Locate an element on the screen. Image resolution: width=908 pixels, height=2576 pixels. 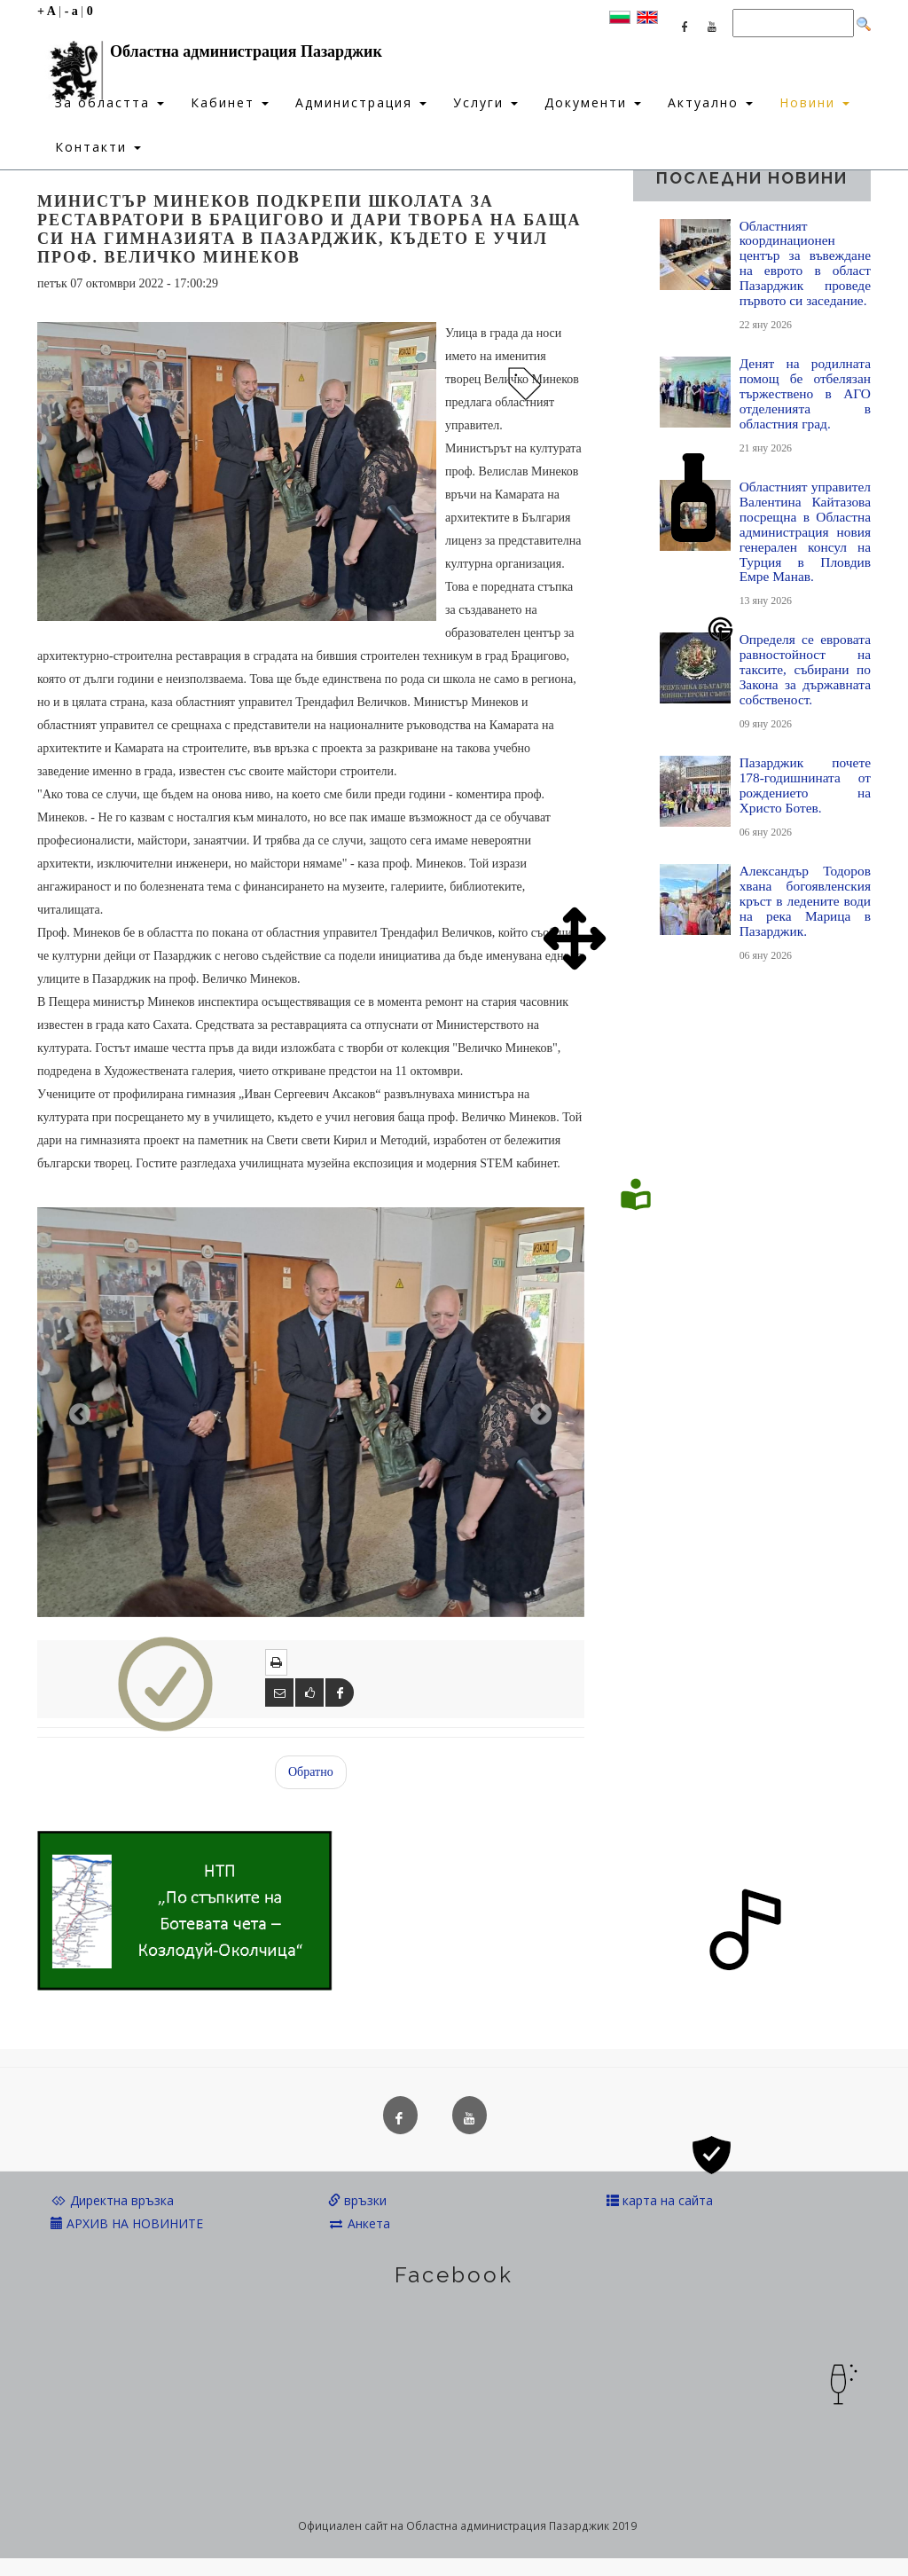
indicates security verification complete is located at coordinates (711, 2155).